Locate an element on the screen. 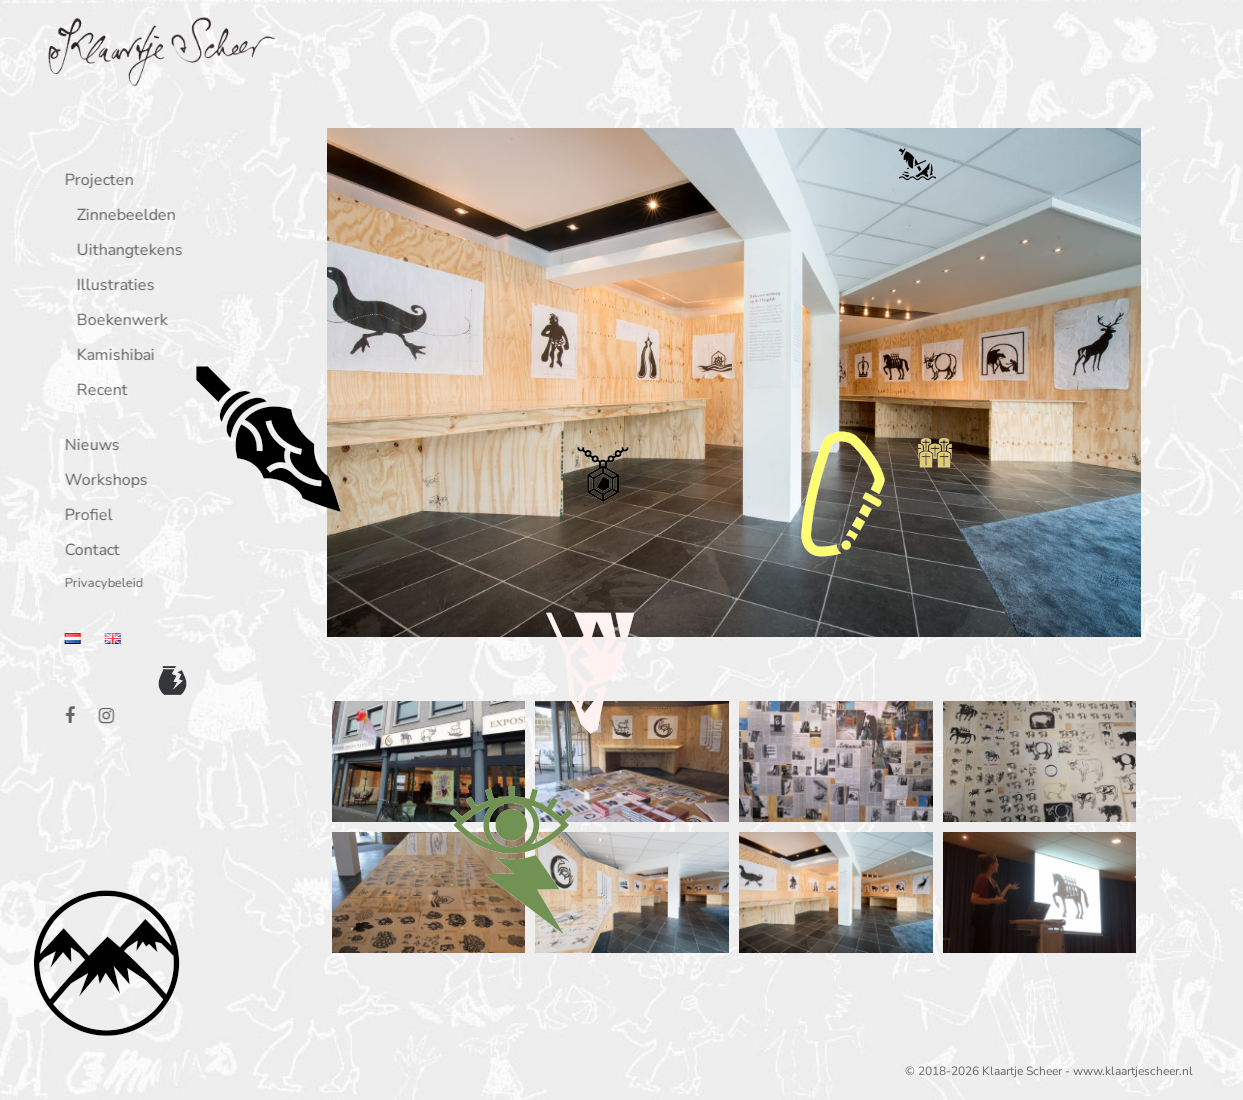 The width and height of the screenshot is (1243, 1100). indicates a broken or damaged item is located at coordinates (172, 680).